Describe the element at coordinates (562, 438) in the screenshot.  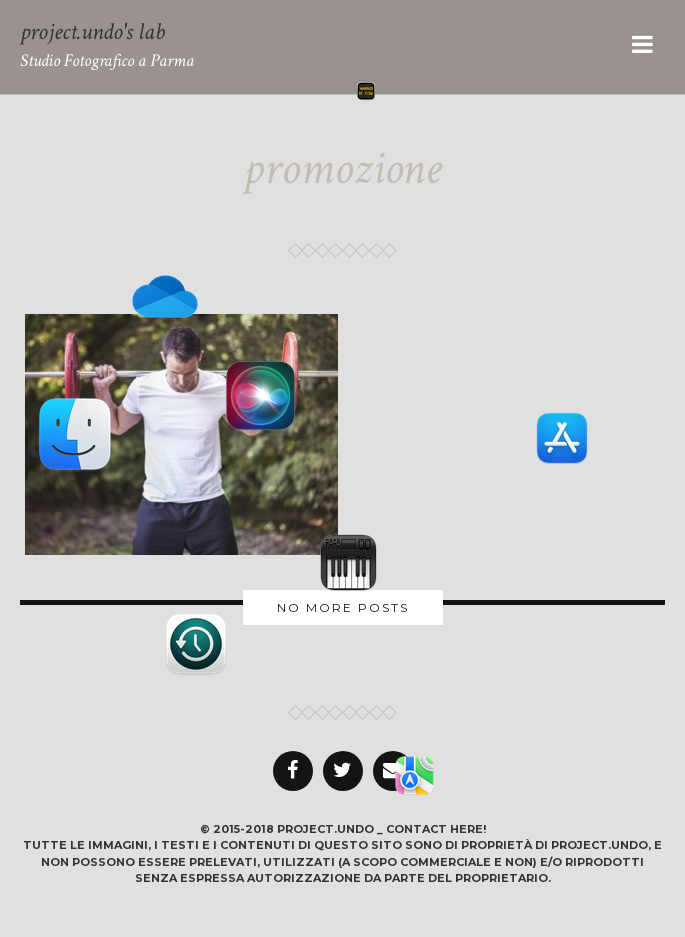
I see `open the App Store to browse and download apps` at that location.